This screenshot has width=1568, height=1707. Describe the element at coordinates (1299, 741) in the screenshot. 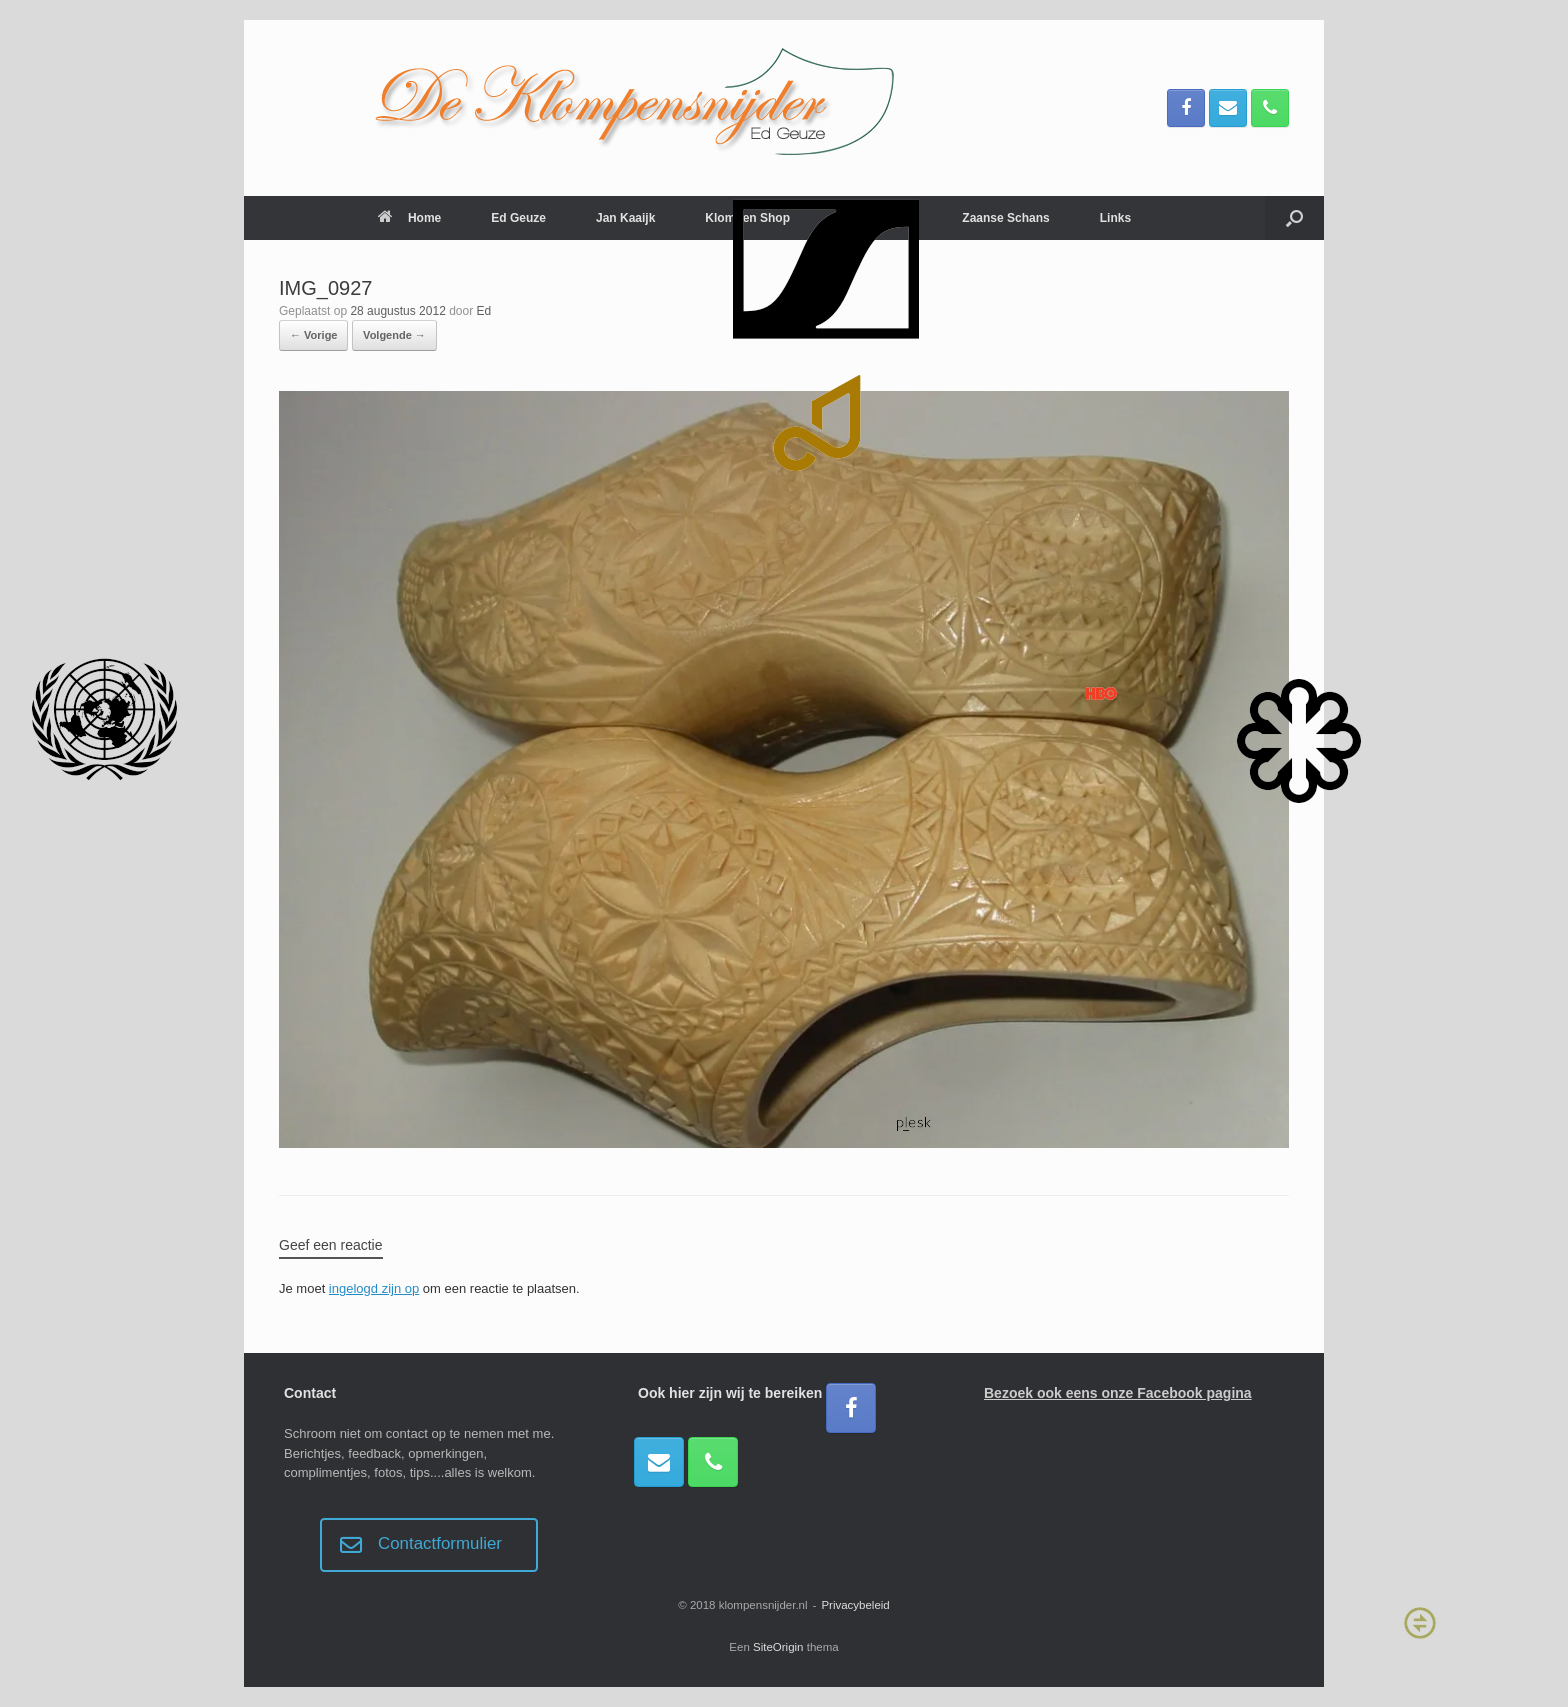

I see `svg file format indicator` at that location.